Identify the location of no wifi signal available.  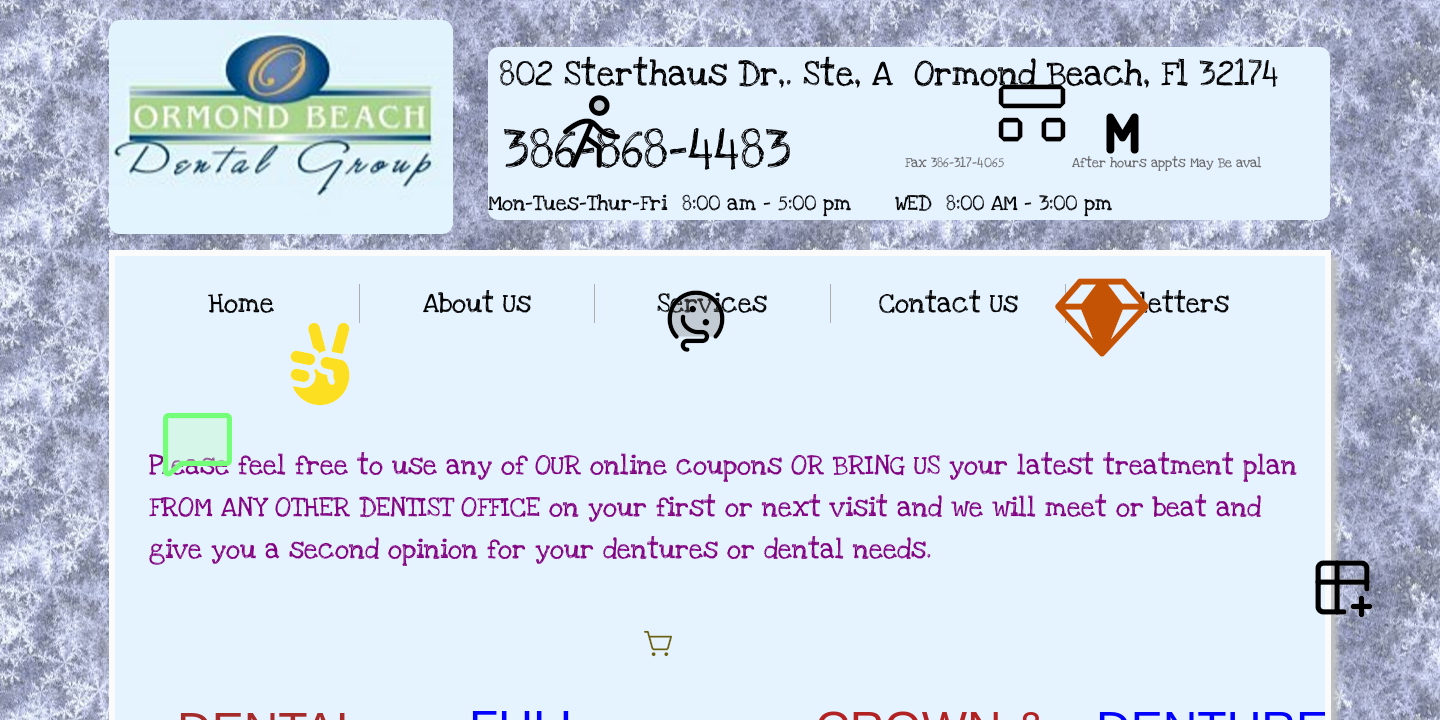
(82, 48).